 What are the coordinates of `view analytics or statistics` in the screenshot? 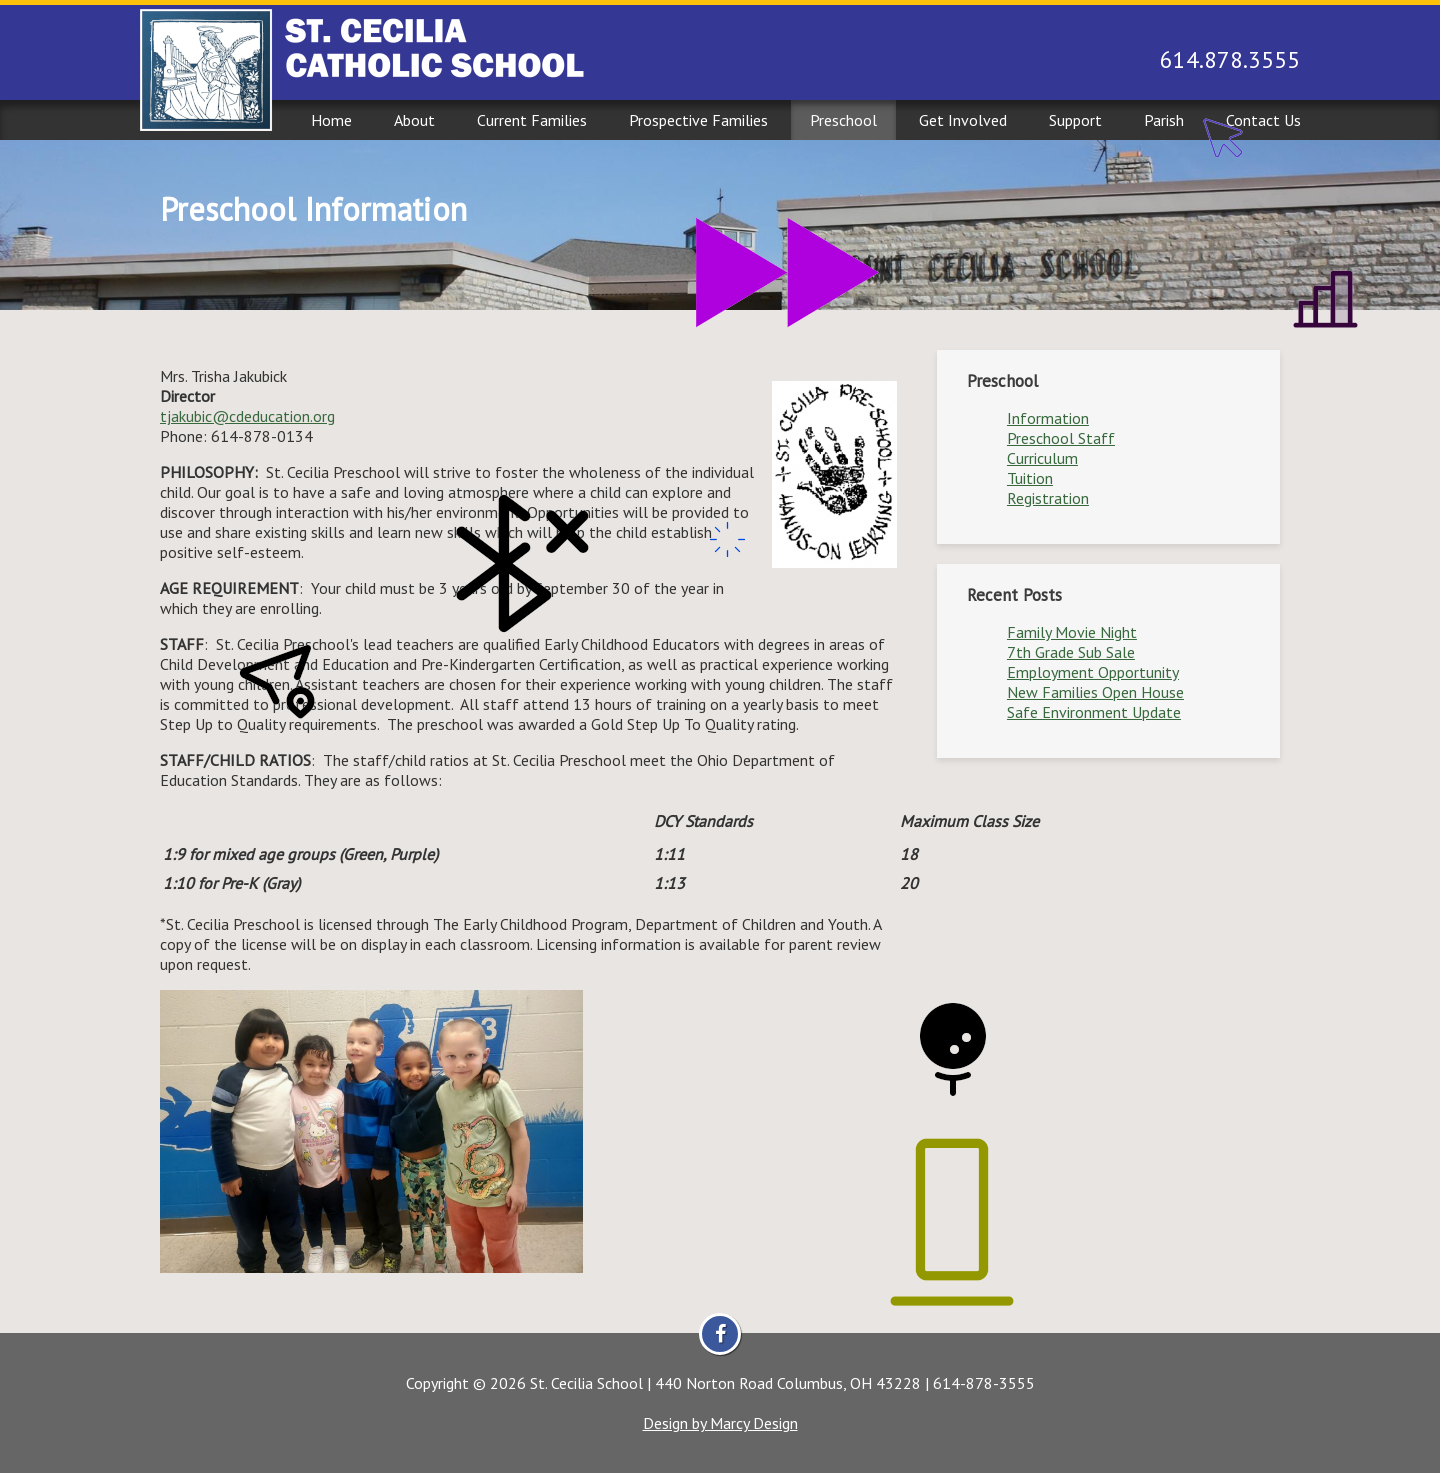 It's located at (1325, 300).